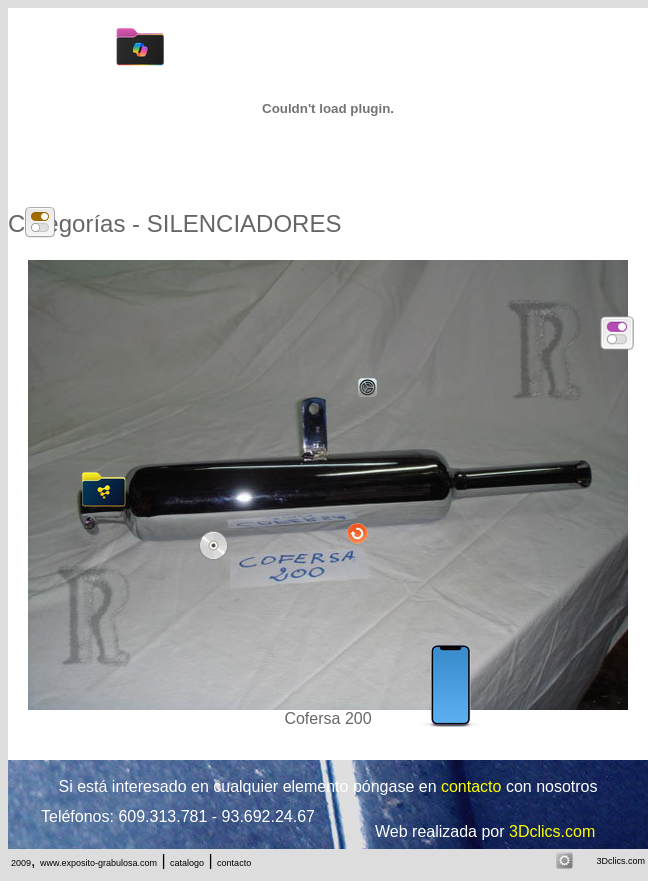  I want to click on access CD/DVD drive contents, so click(213, 545).